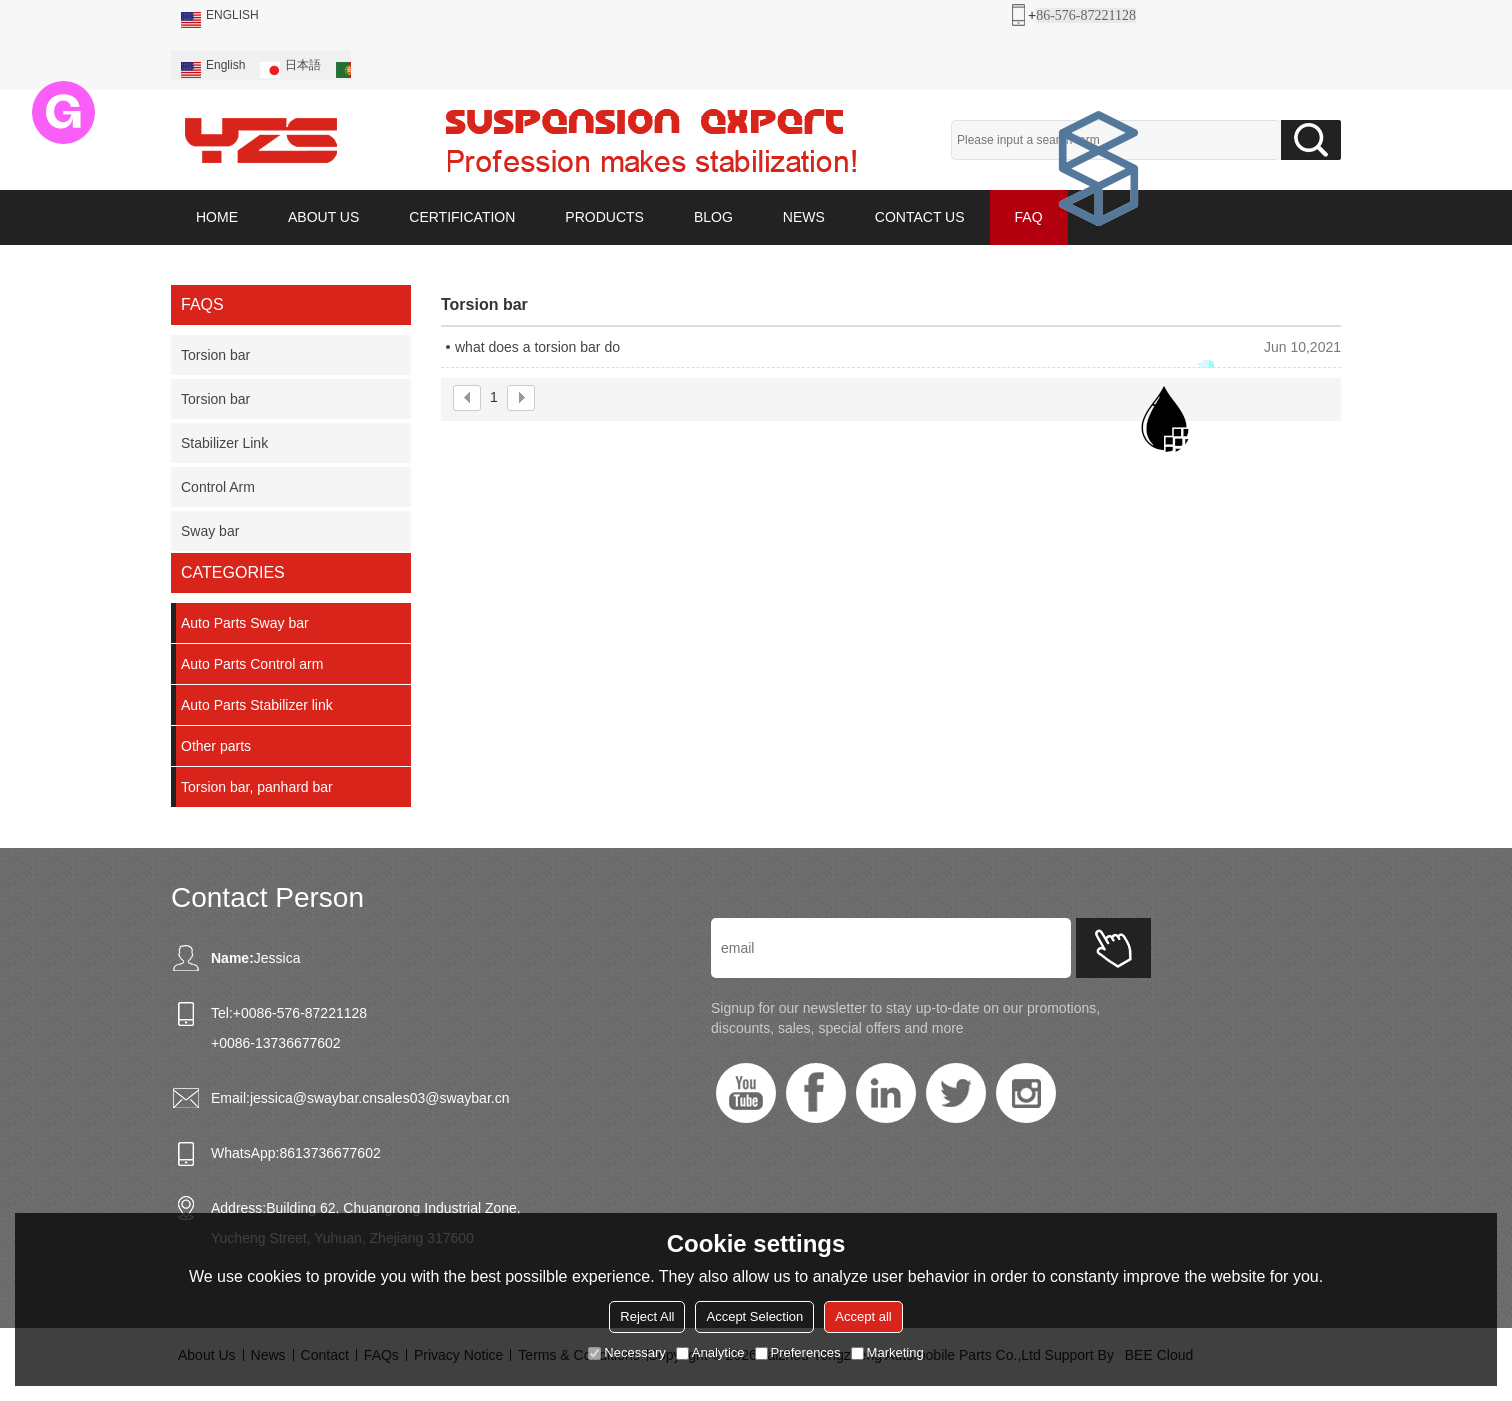  Describe the element at coordinates (63, 112) in the screenshot. I see `link to gumroad store or profile` at that location.